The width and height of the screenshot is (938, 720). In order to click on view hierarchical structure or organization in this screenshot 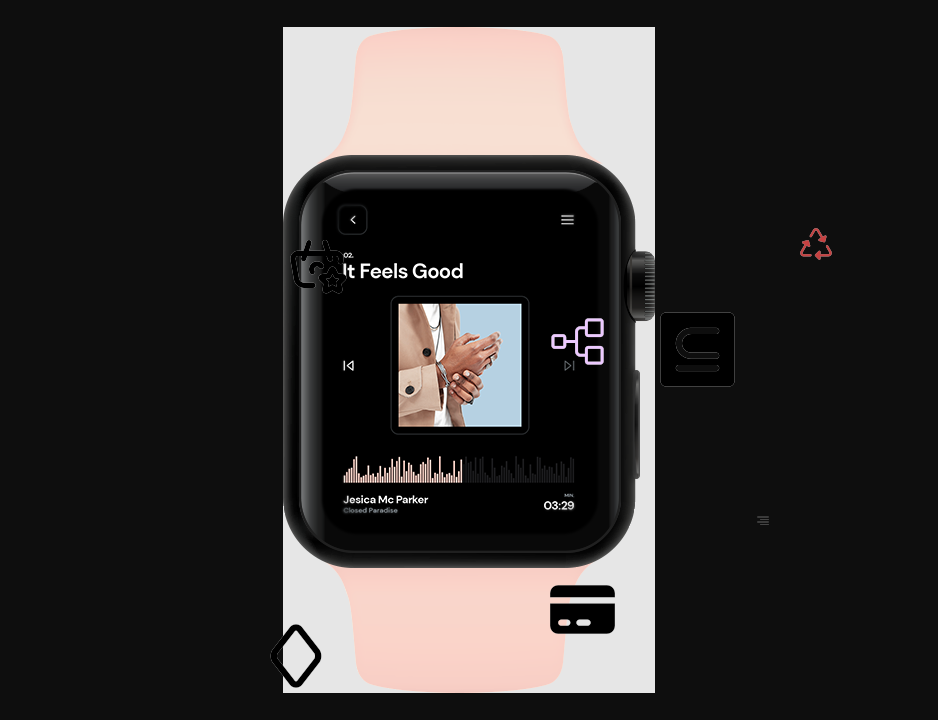, I will do `click(580, 341)`.